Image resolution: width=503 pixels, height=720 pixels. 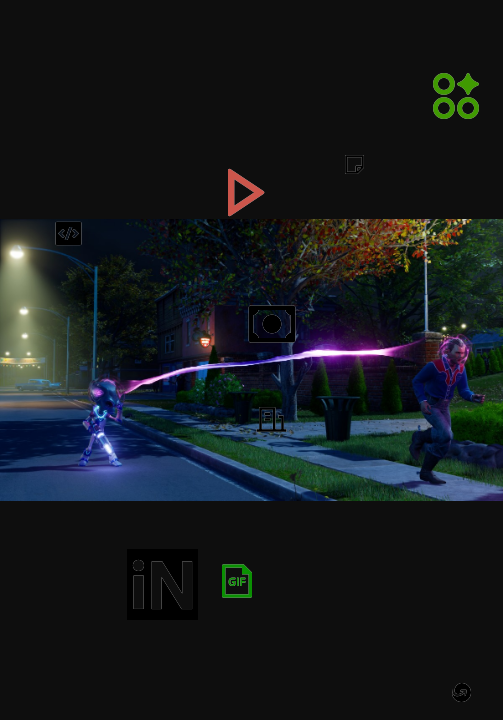 What do you see at coordinates (456, 96) in the screenshot?
I see `access AI-powered apps` at bounding box center [456, 96].